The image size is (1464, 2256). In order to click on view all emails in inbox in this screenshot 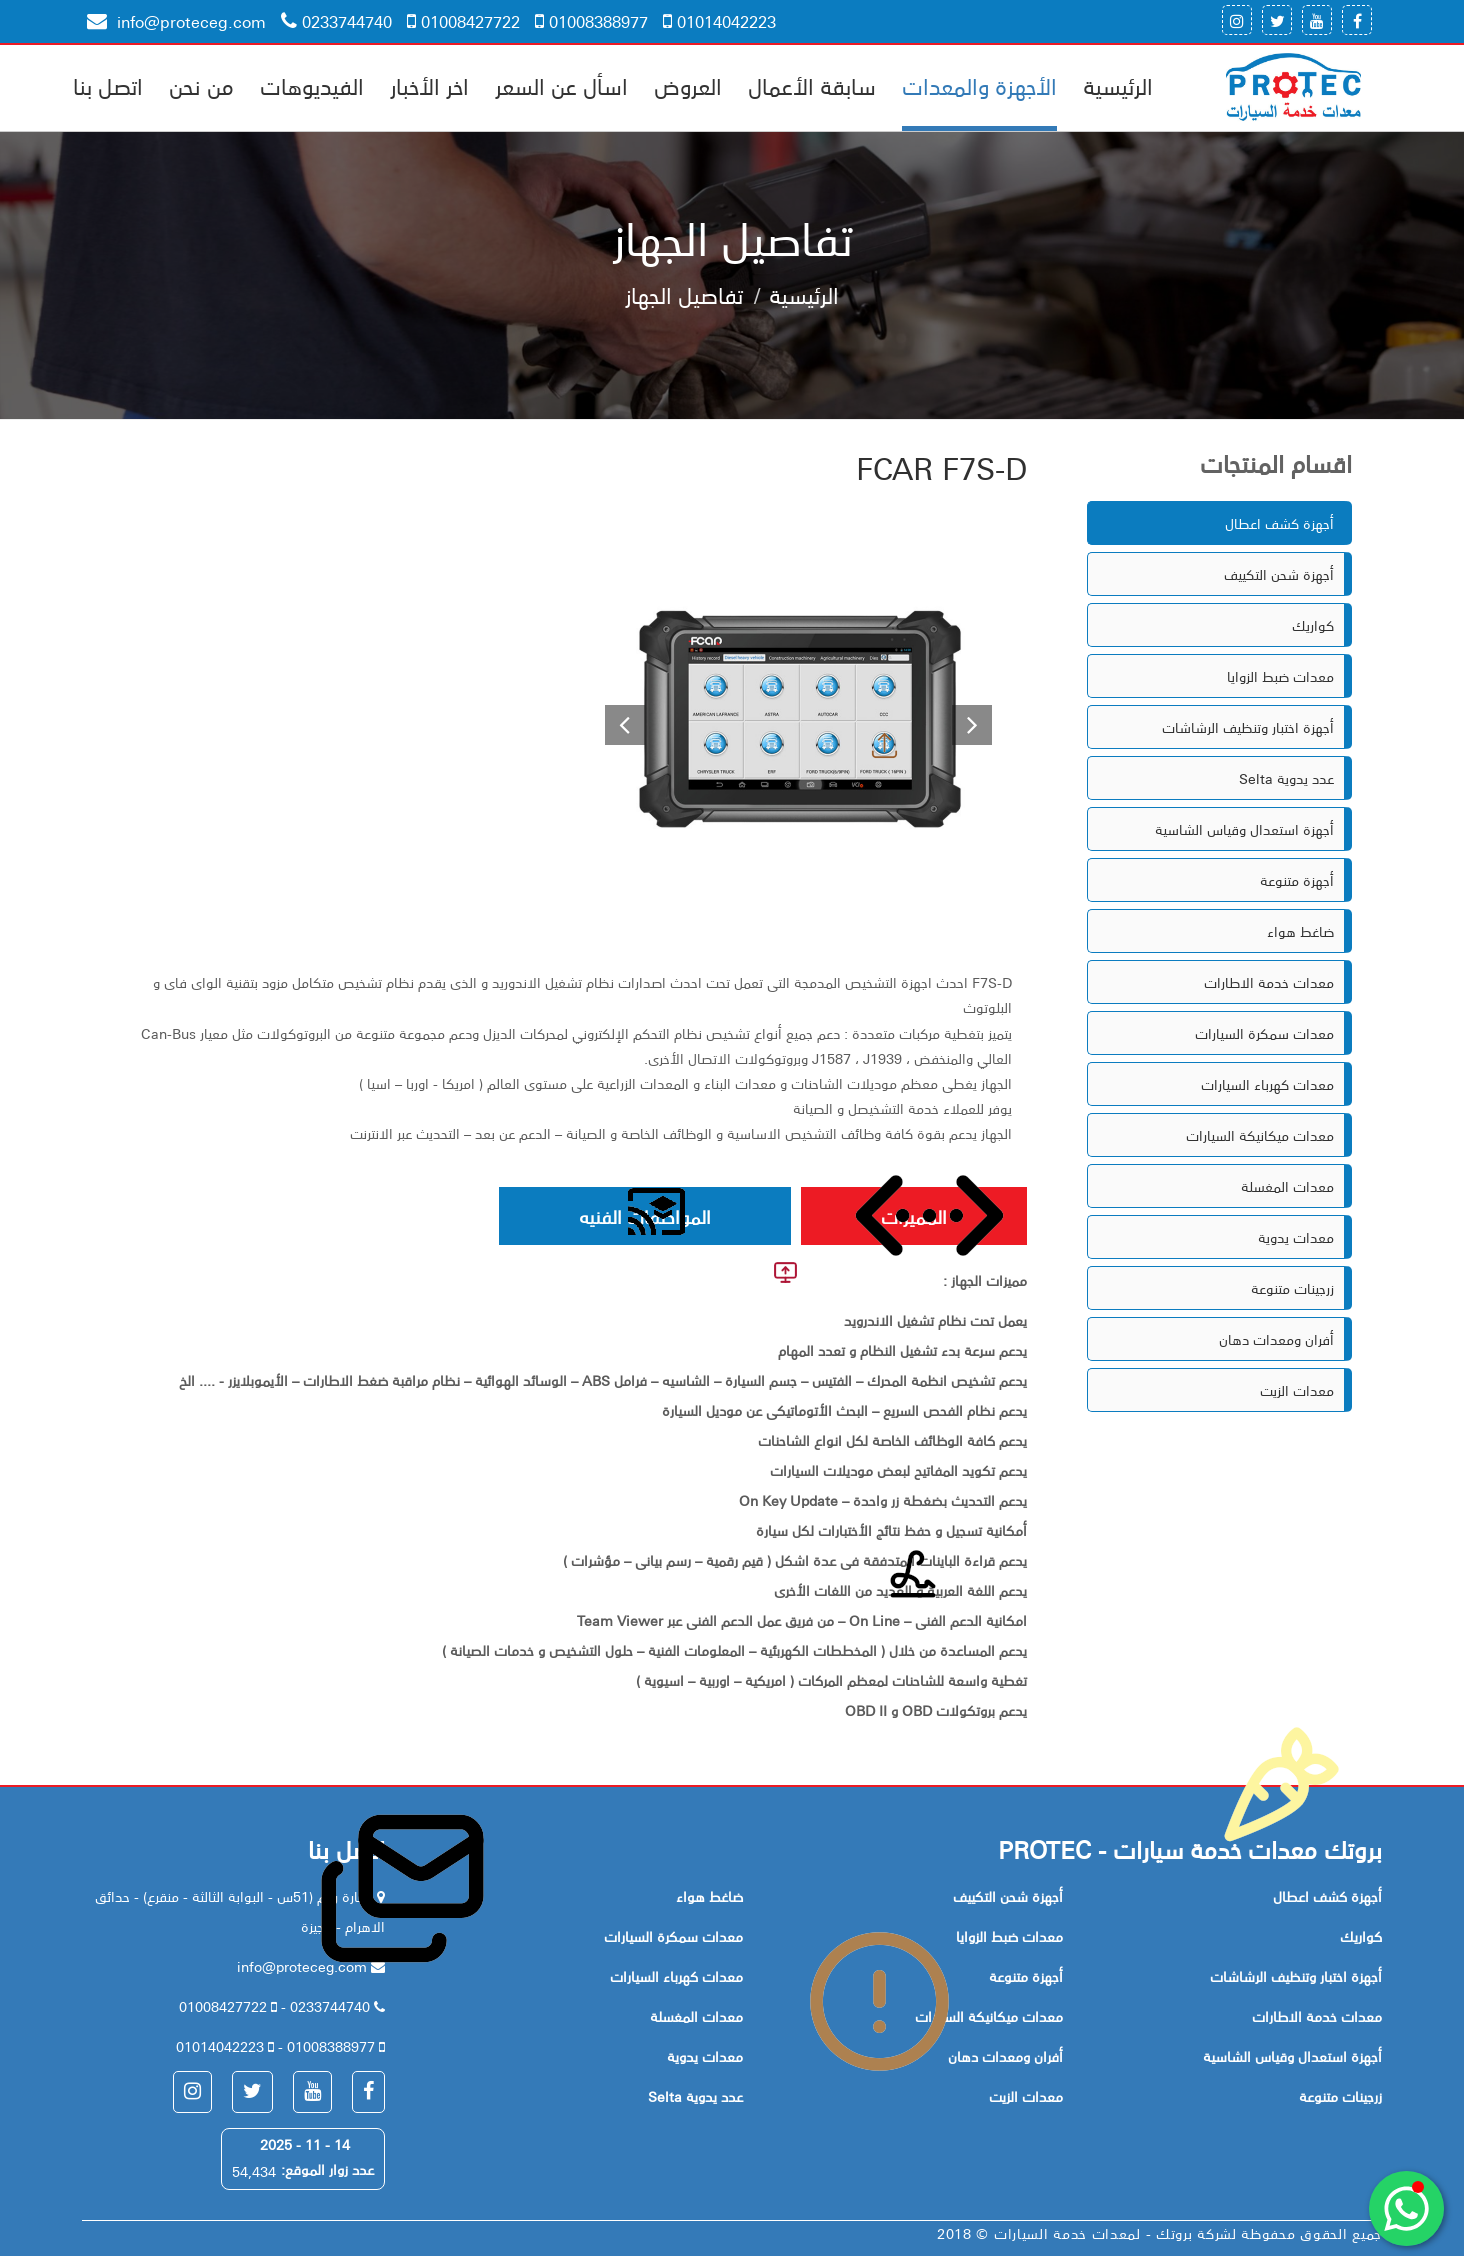, I will do `click(402, 1888)`.